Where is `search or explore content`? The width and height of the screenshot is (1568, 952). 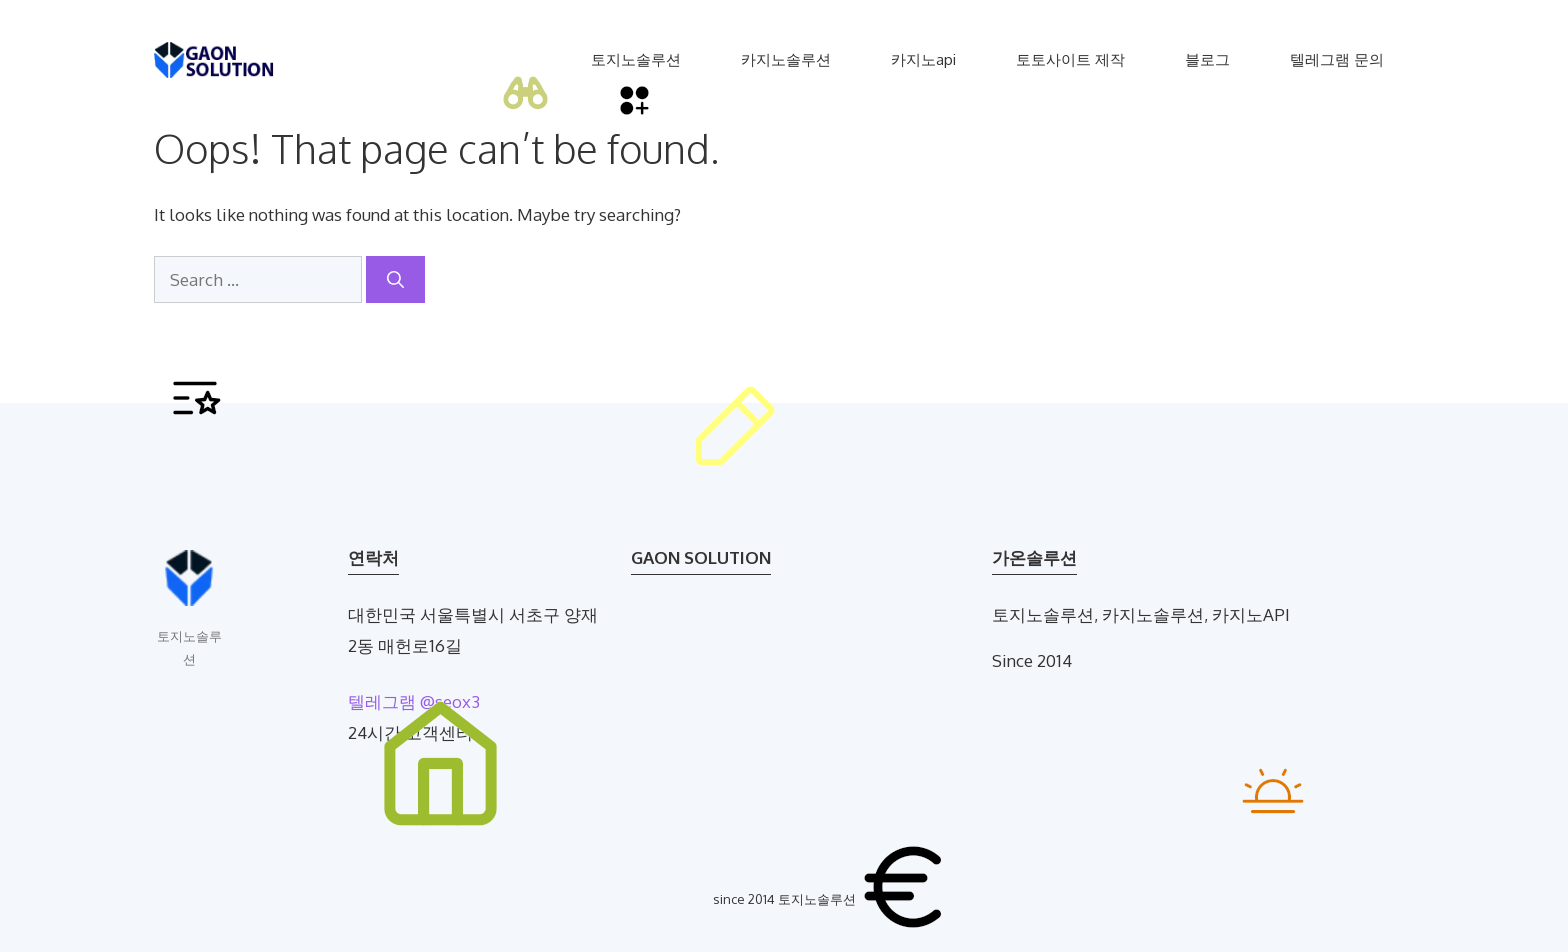 search or explore content is located at coordinates (525, 89).